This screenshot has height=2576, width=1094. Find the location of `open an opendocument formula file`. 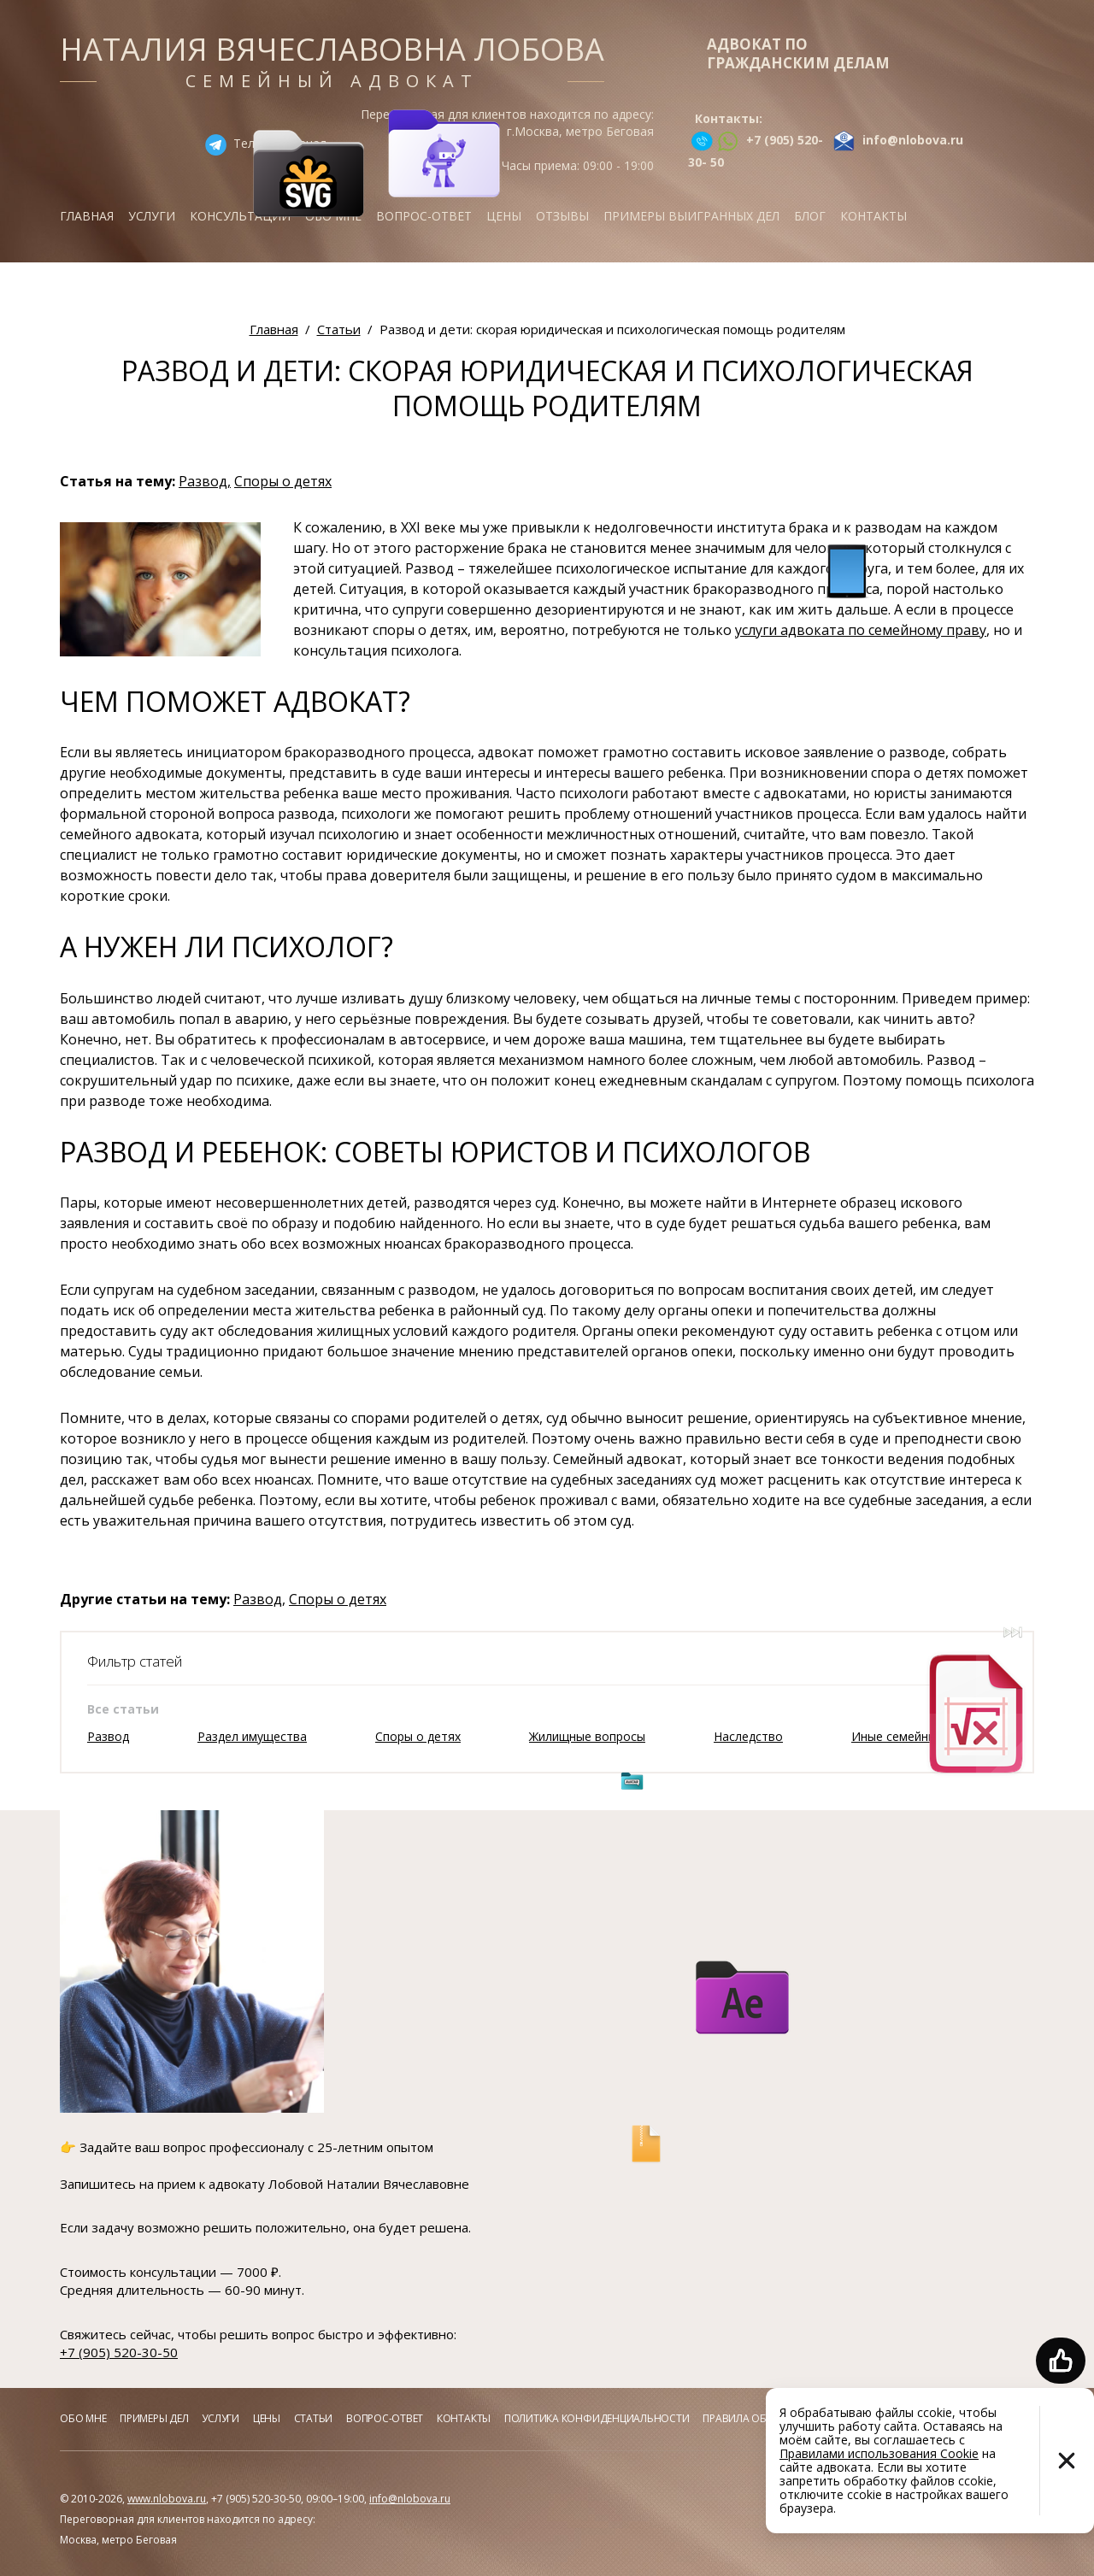

open an opendocument formula file is located at coordinates (976, 1714).